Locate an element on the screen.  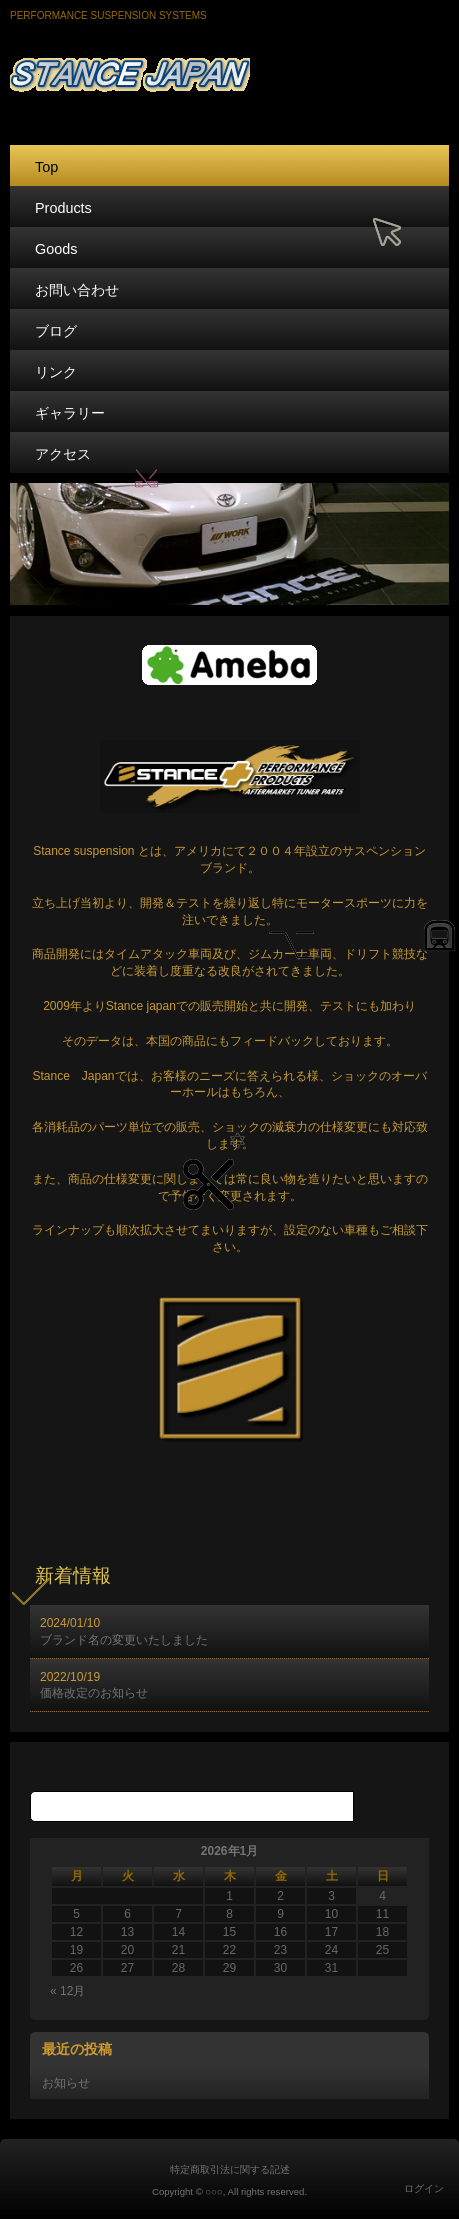
view subway or metro transit options is located at coordinates (439, 935).